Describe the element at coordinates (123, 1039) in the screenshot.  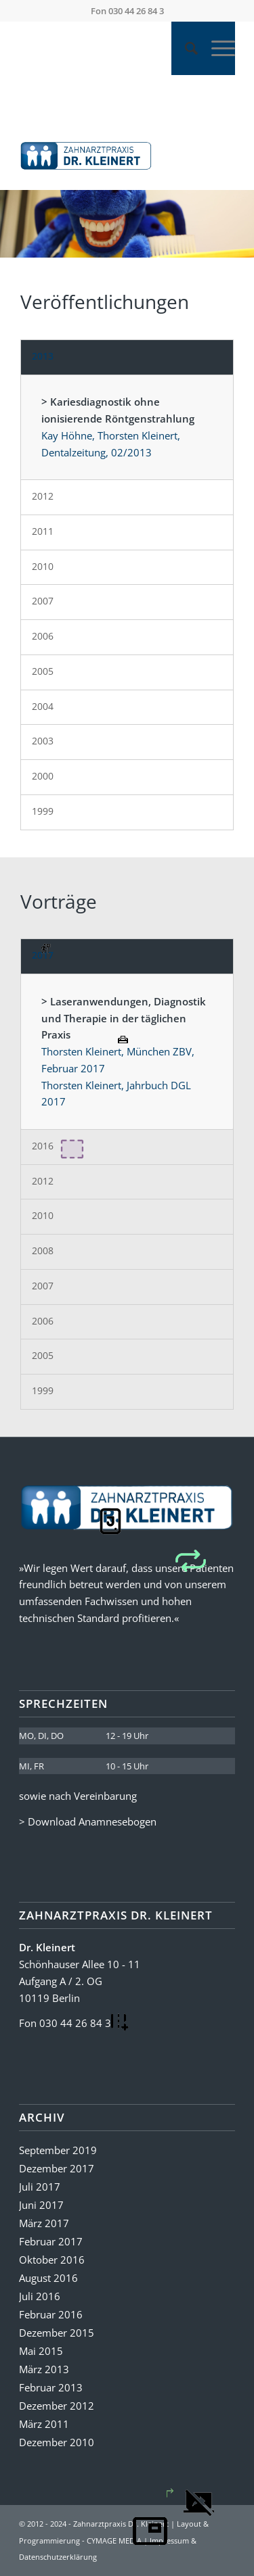
I see `access home repair services` at that location.